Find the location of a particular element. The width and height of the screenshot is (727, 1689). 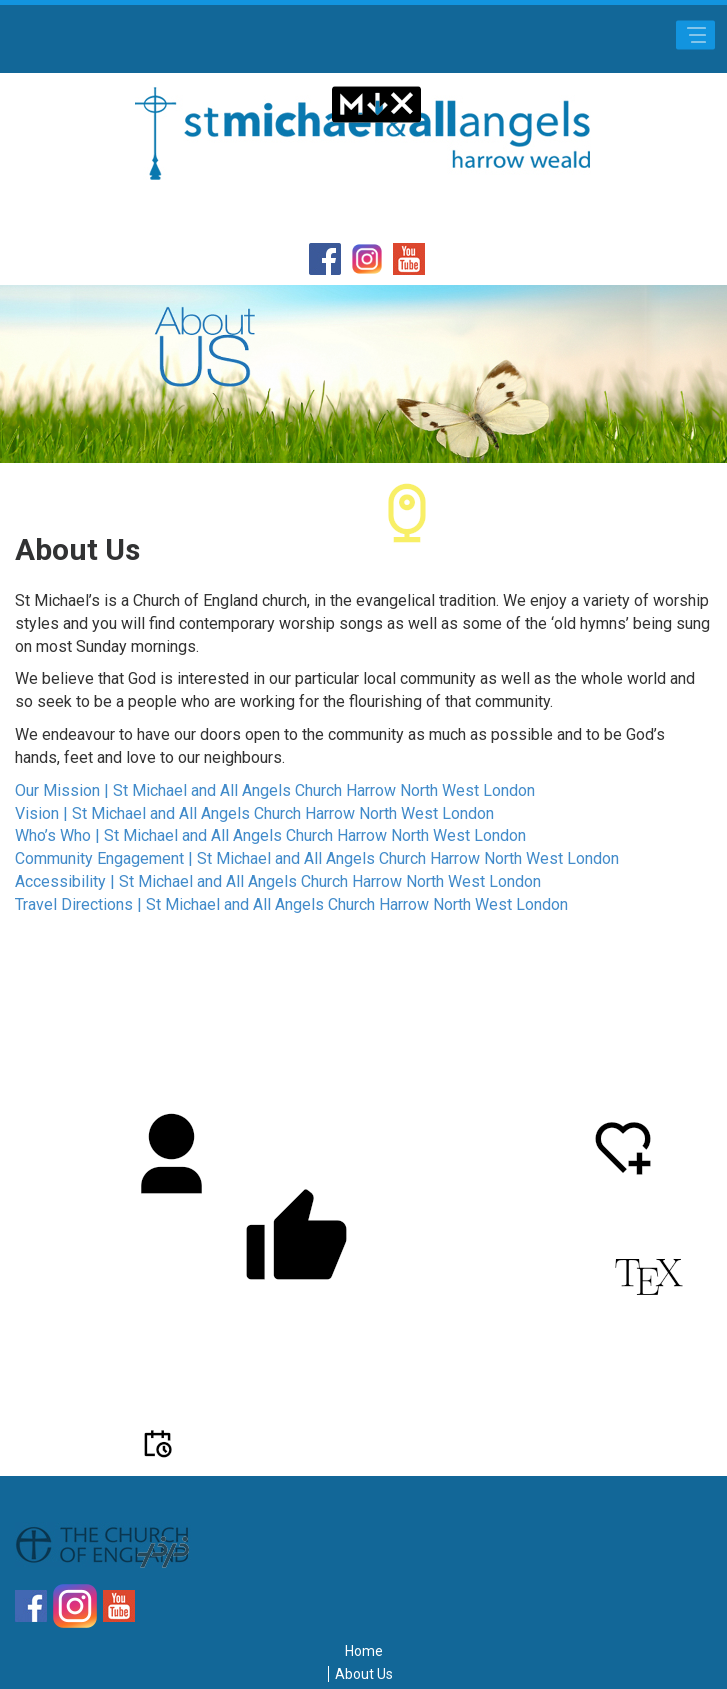

add to favorites is located at coordinates (623, 1147).